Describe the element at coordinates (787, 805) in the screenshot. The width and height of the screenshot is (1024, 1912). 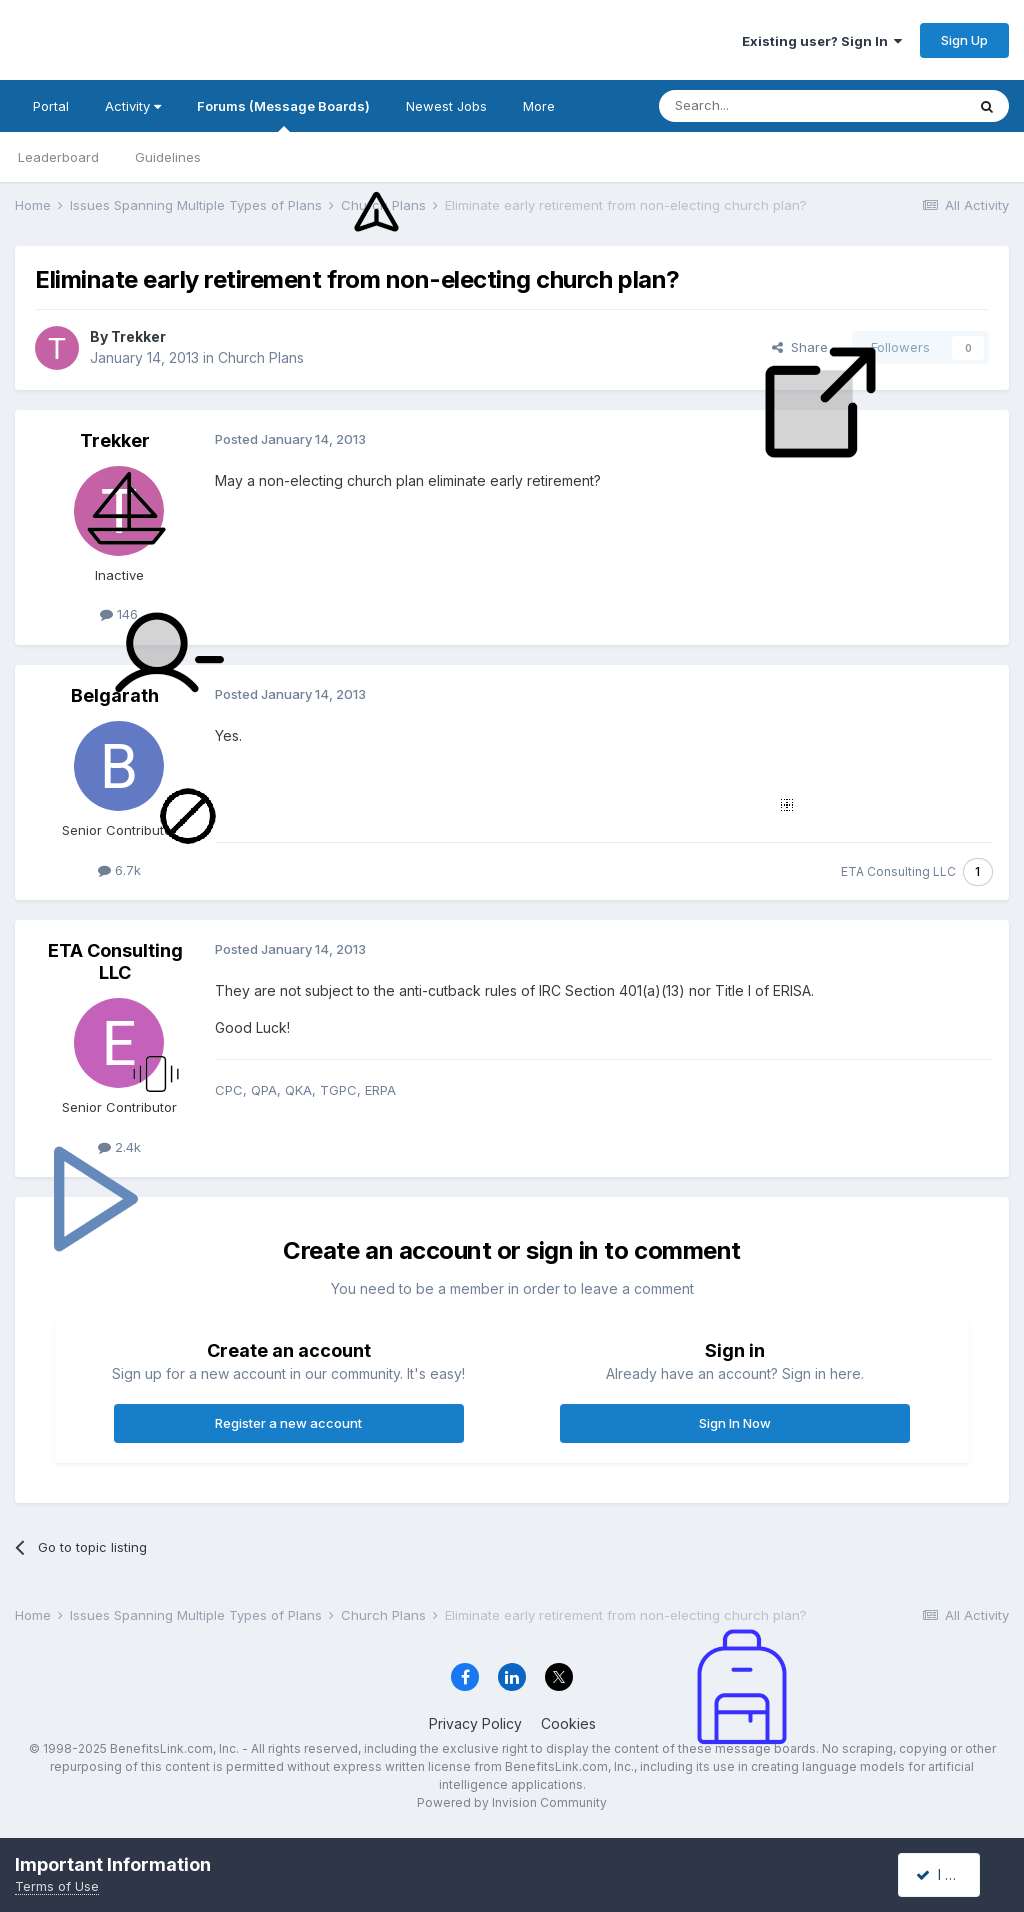
I see `remove all borders from a cell or table` at that location.